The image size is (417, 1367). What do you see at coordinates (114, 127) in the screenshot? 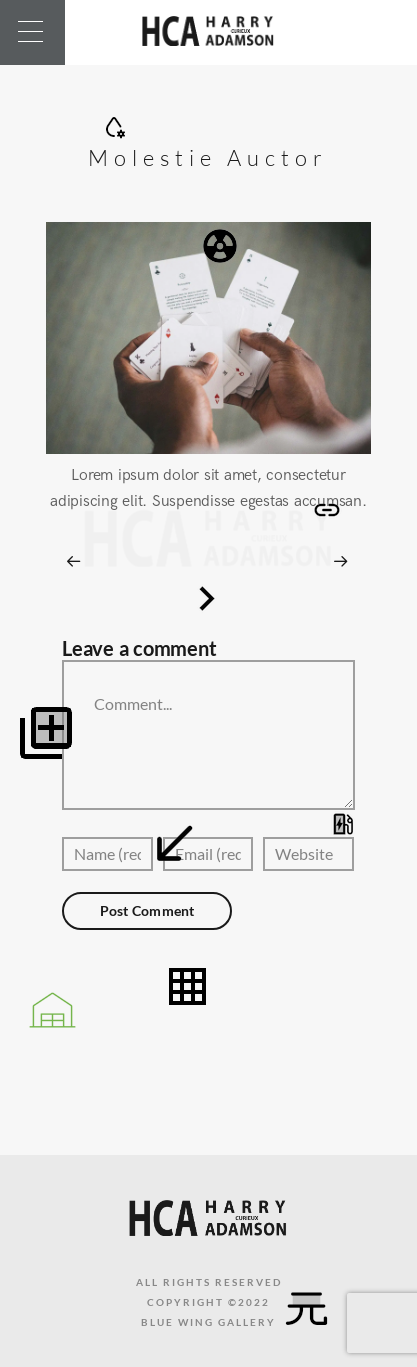
I see `configure water or liquid settings` at bounding box center [114, 127].